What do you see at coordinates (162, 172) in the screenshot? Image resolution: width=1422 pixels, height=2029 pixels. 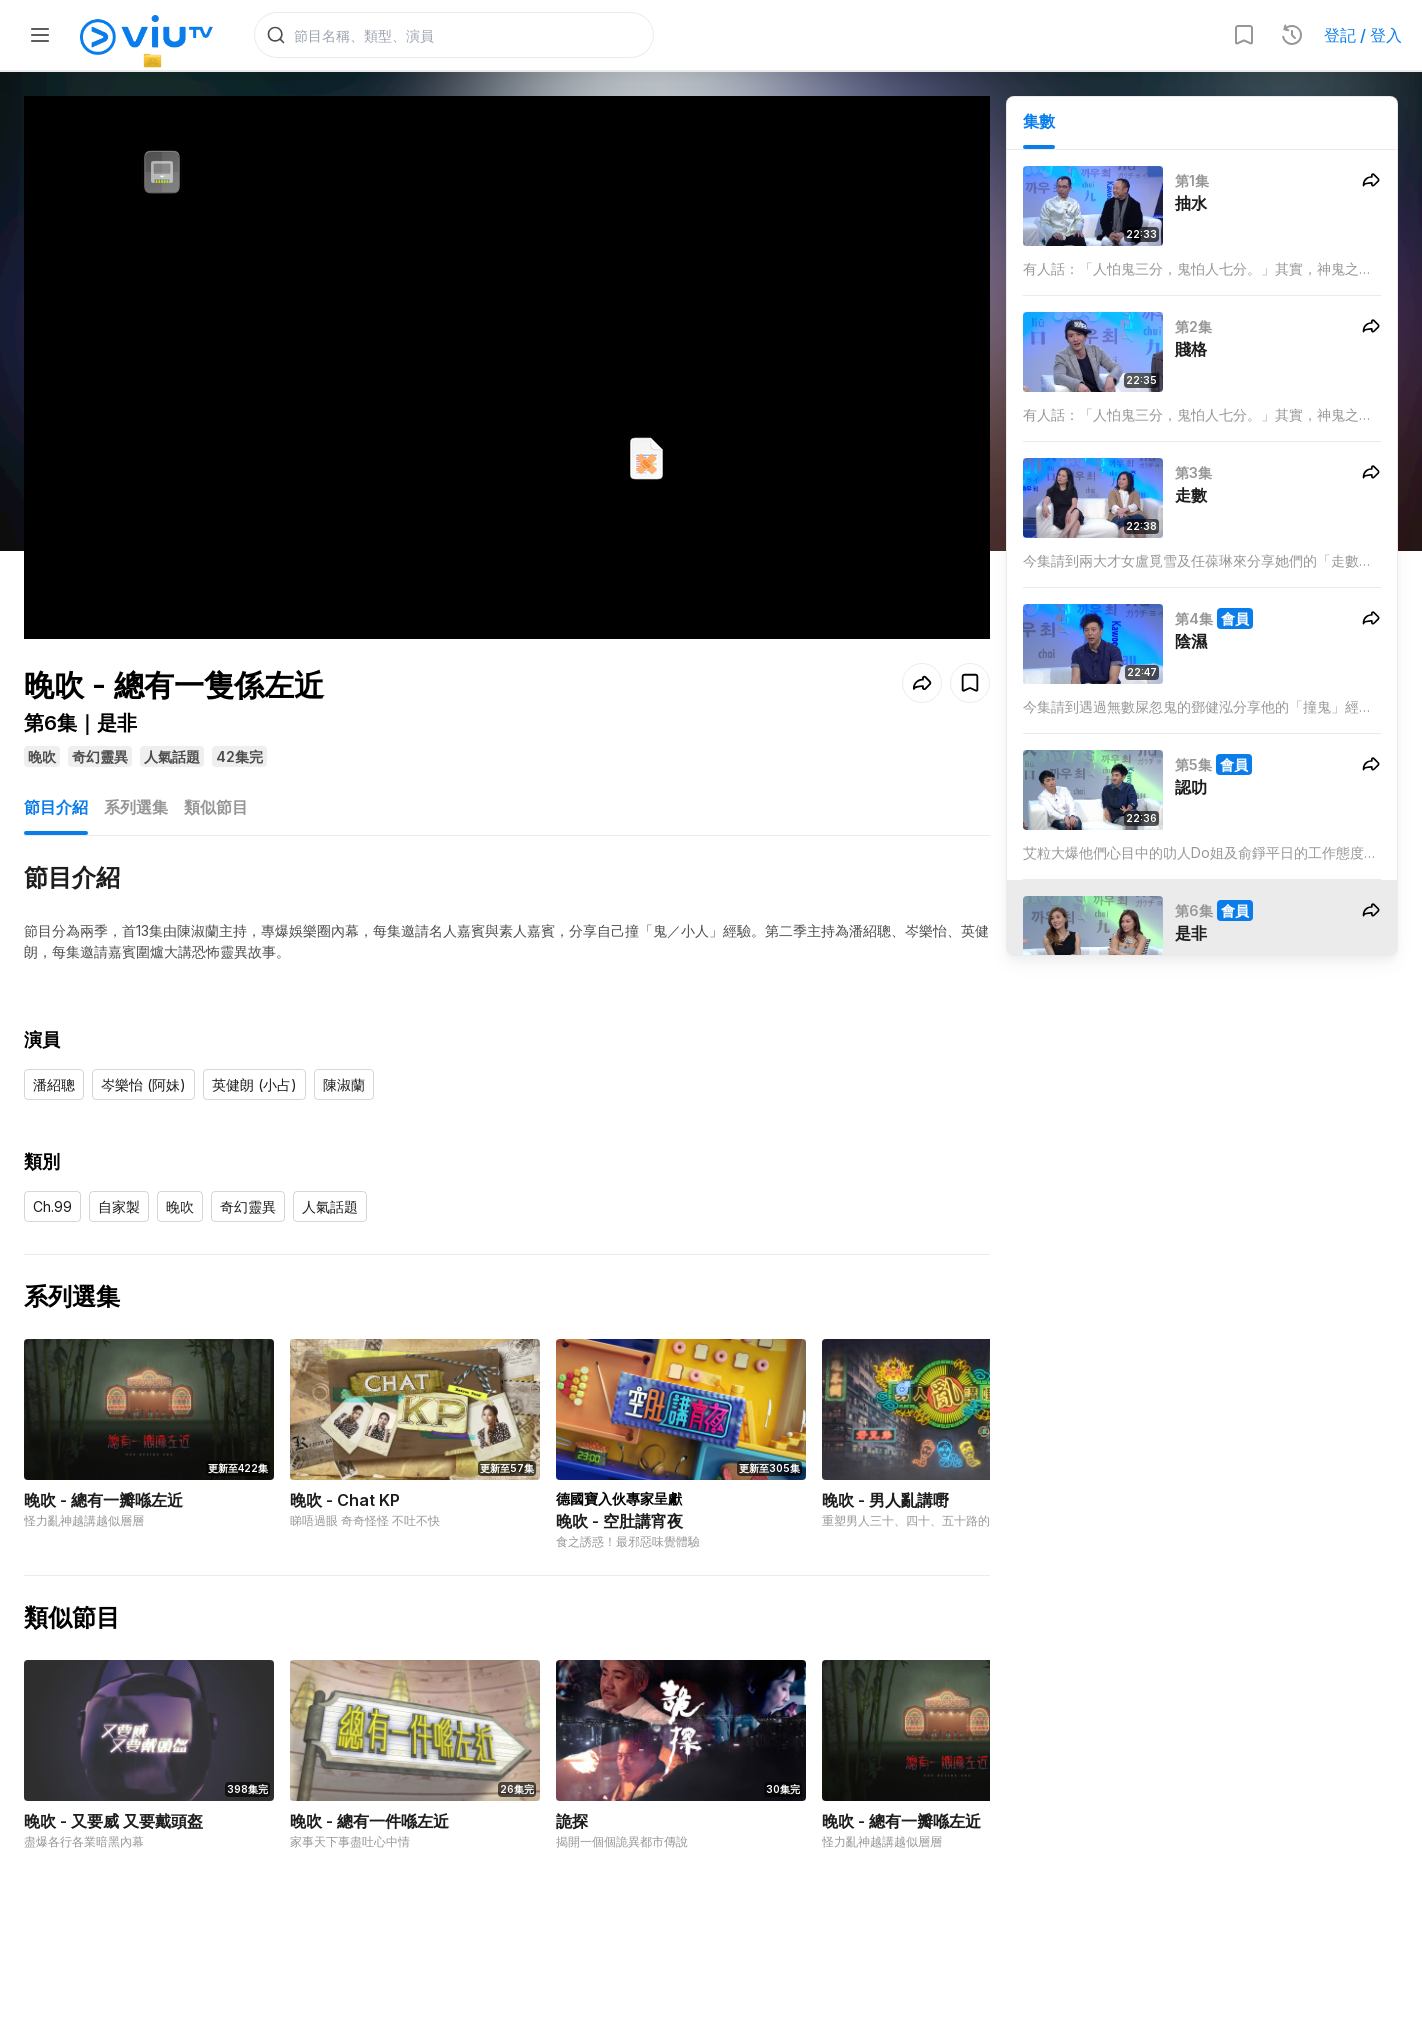 I see `game boy advance ROM file` at bounding box center [162, 172].